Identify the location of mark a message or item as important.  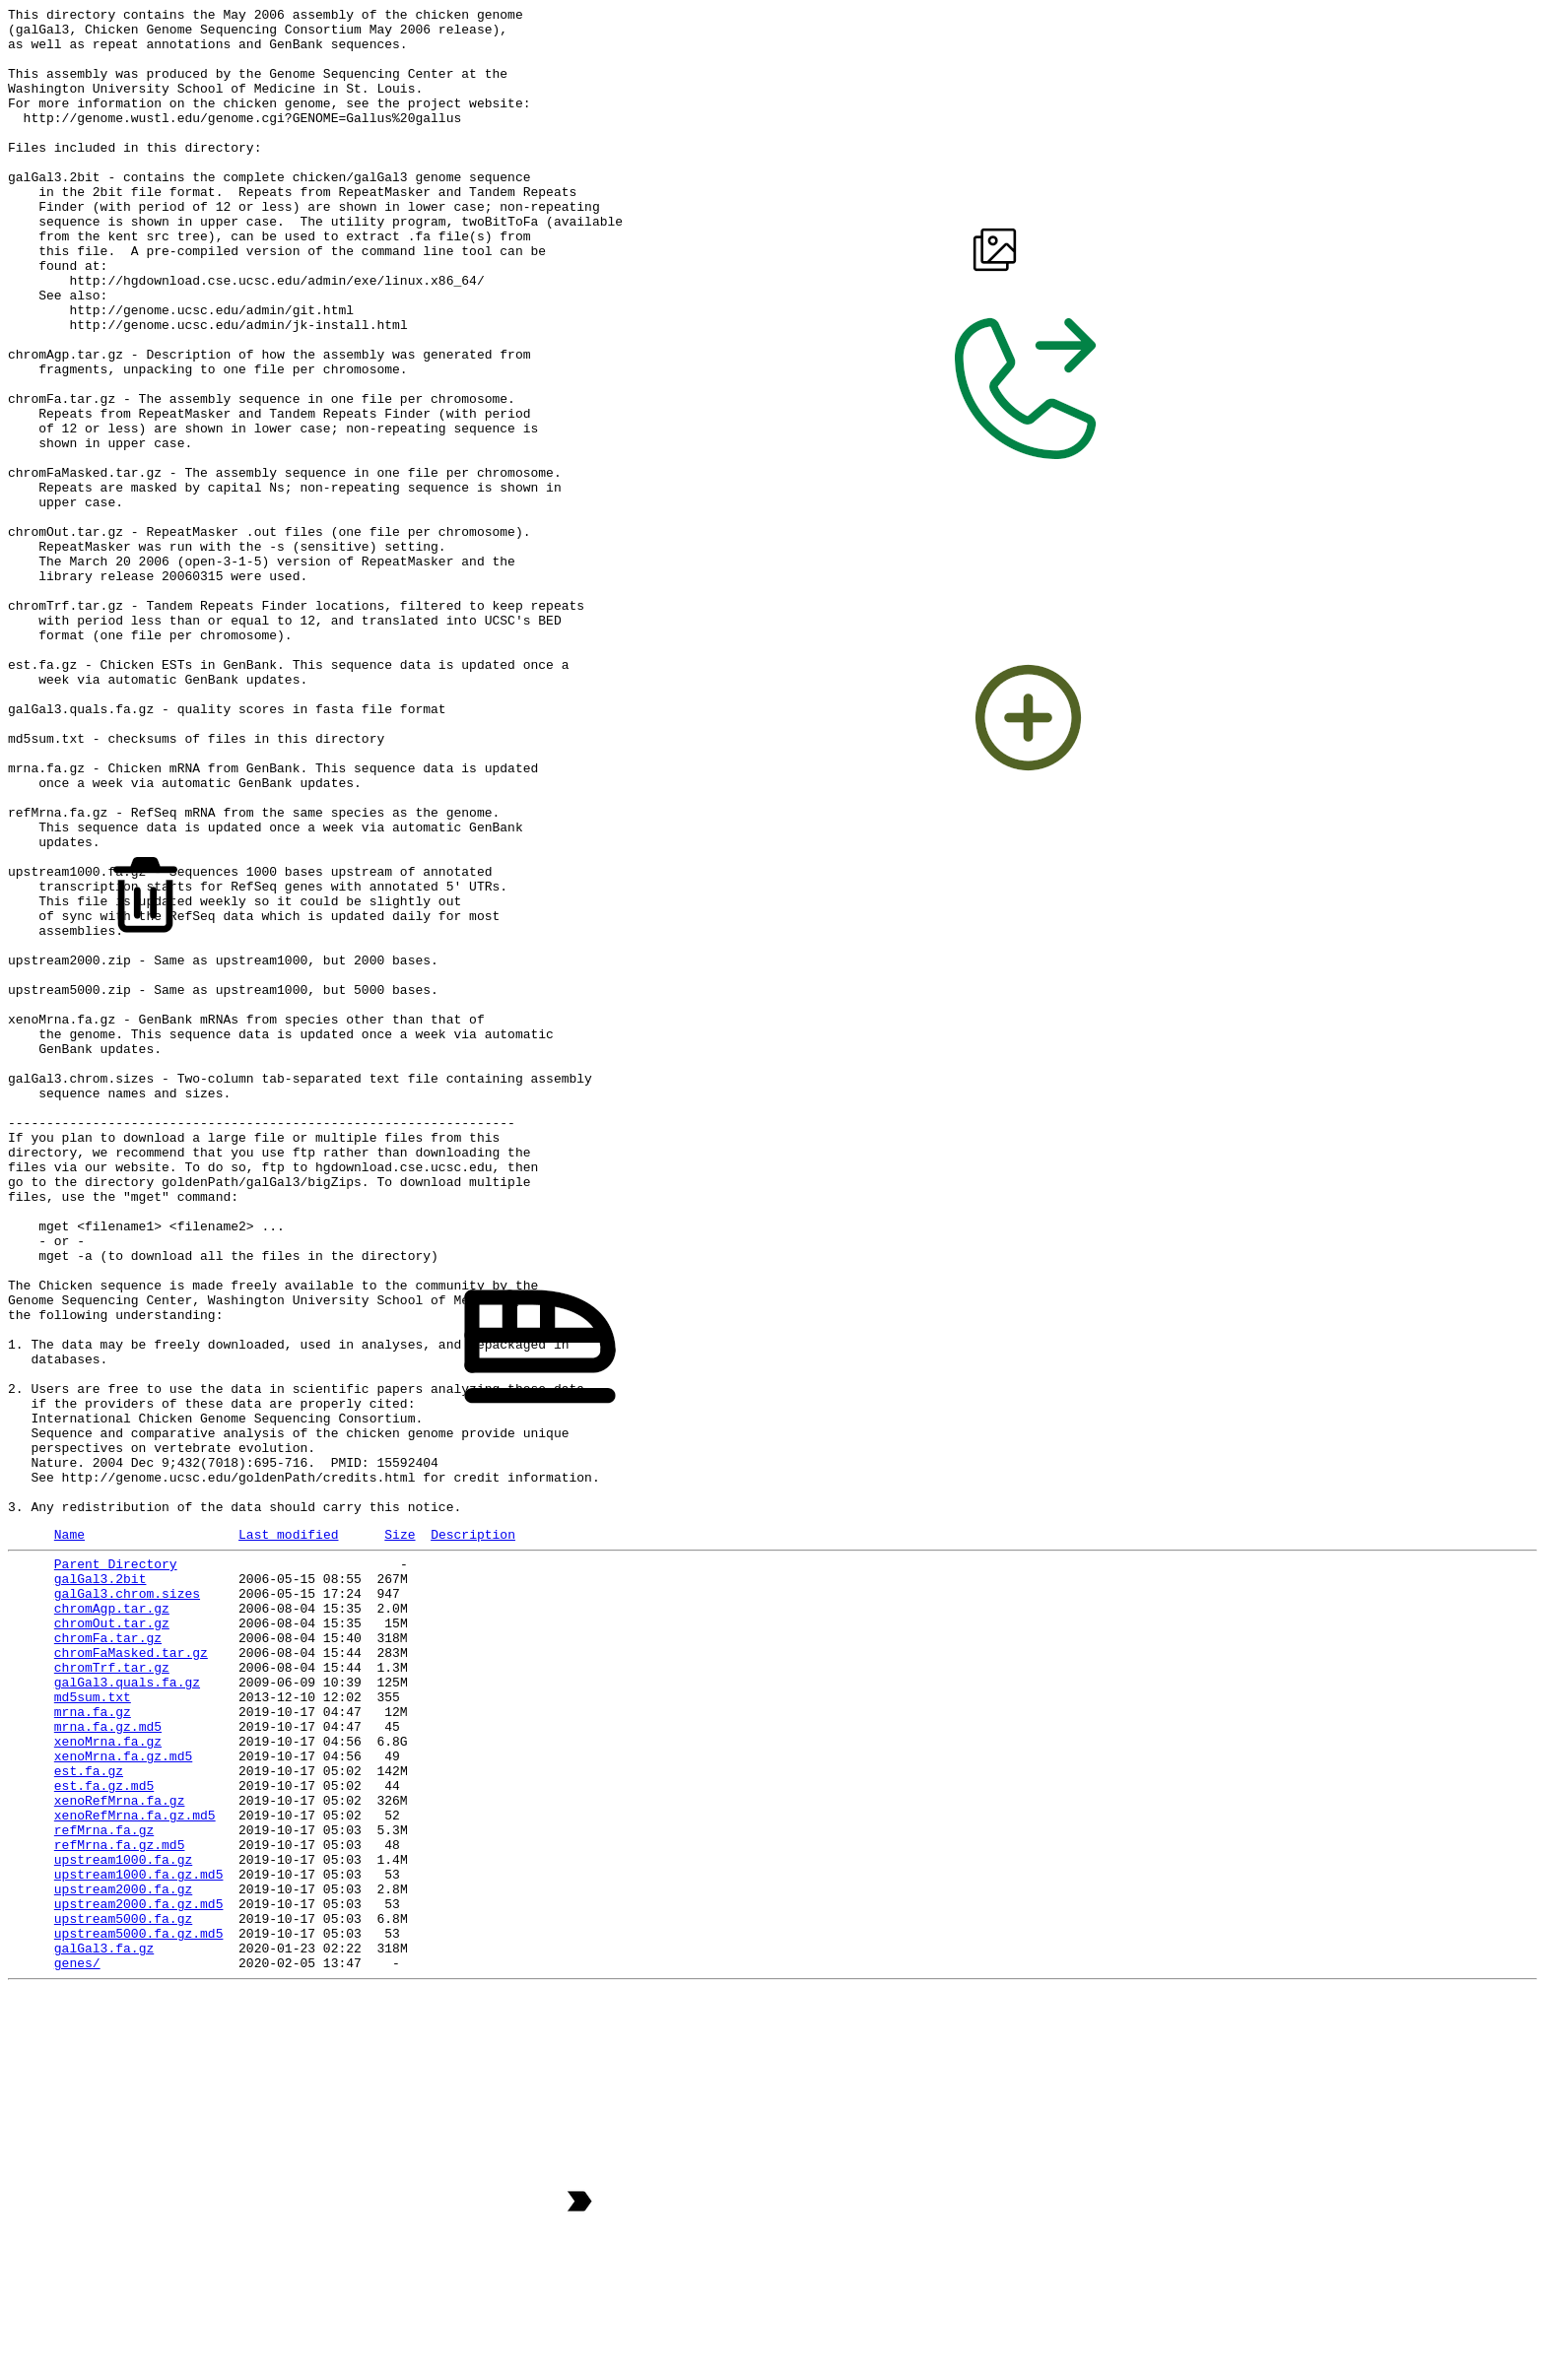
(578, 2201).